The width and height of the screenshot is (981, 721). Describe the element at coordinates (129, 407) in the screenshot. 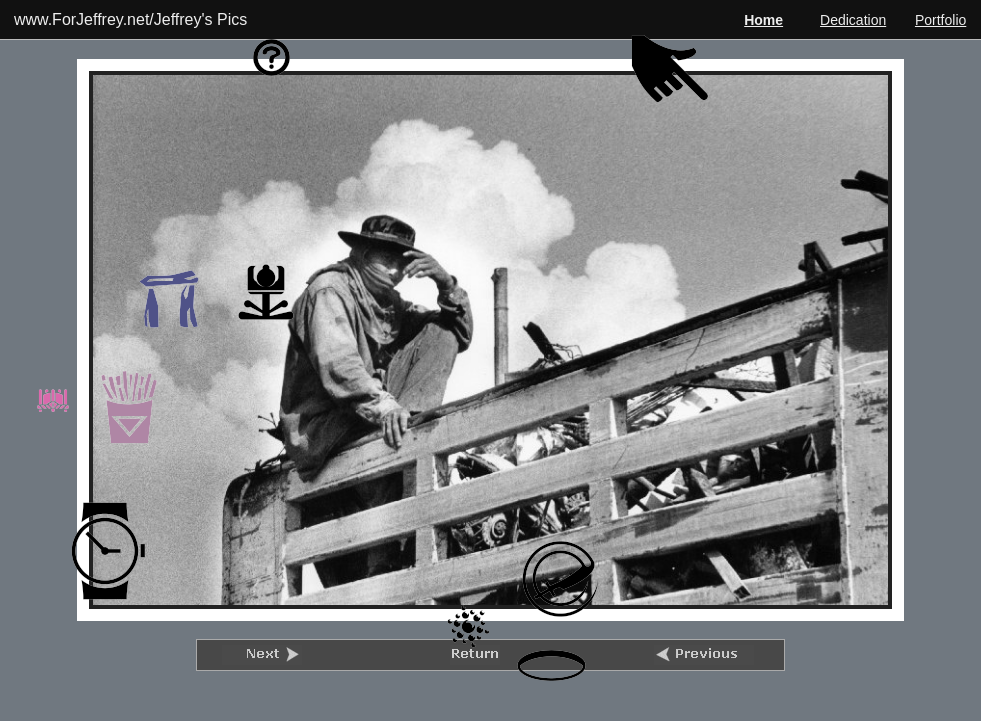

I see `browse fast food or snack options` at that location.